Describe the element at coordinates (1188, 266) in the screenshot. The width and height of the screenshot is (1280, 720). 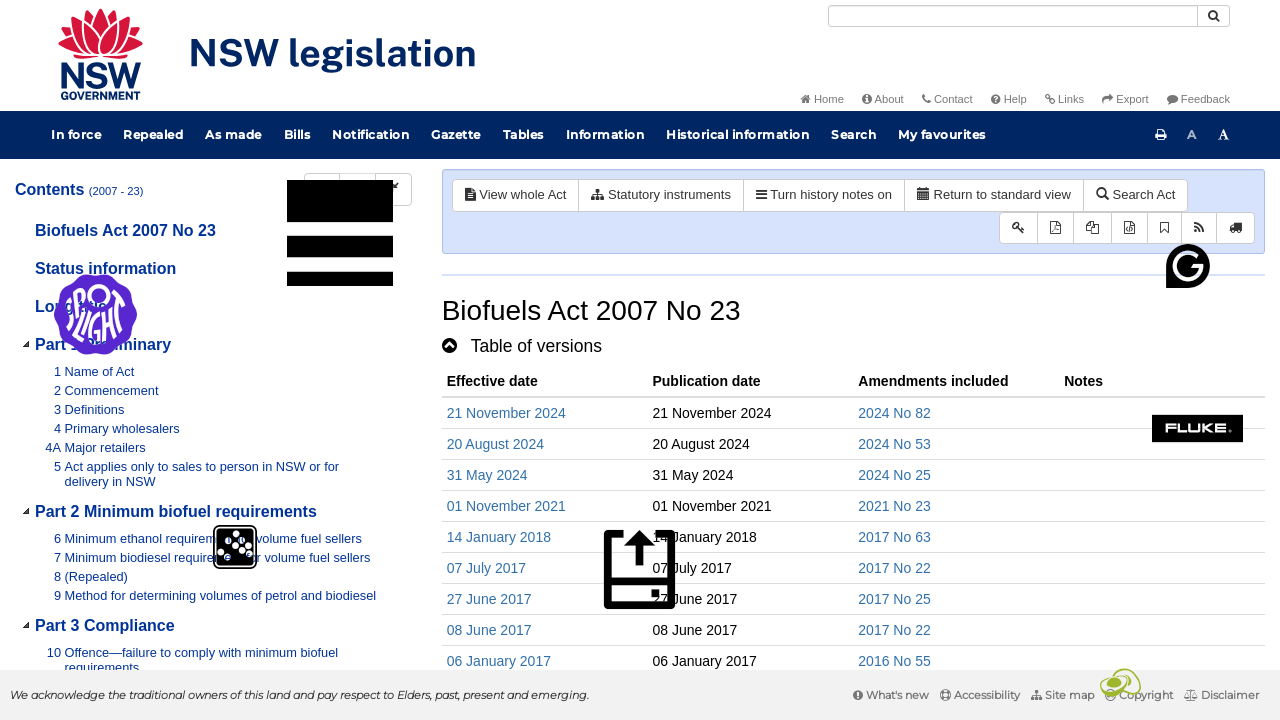
I see `open Grammarly writing assistant` at that location.